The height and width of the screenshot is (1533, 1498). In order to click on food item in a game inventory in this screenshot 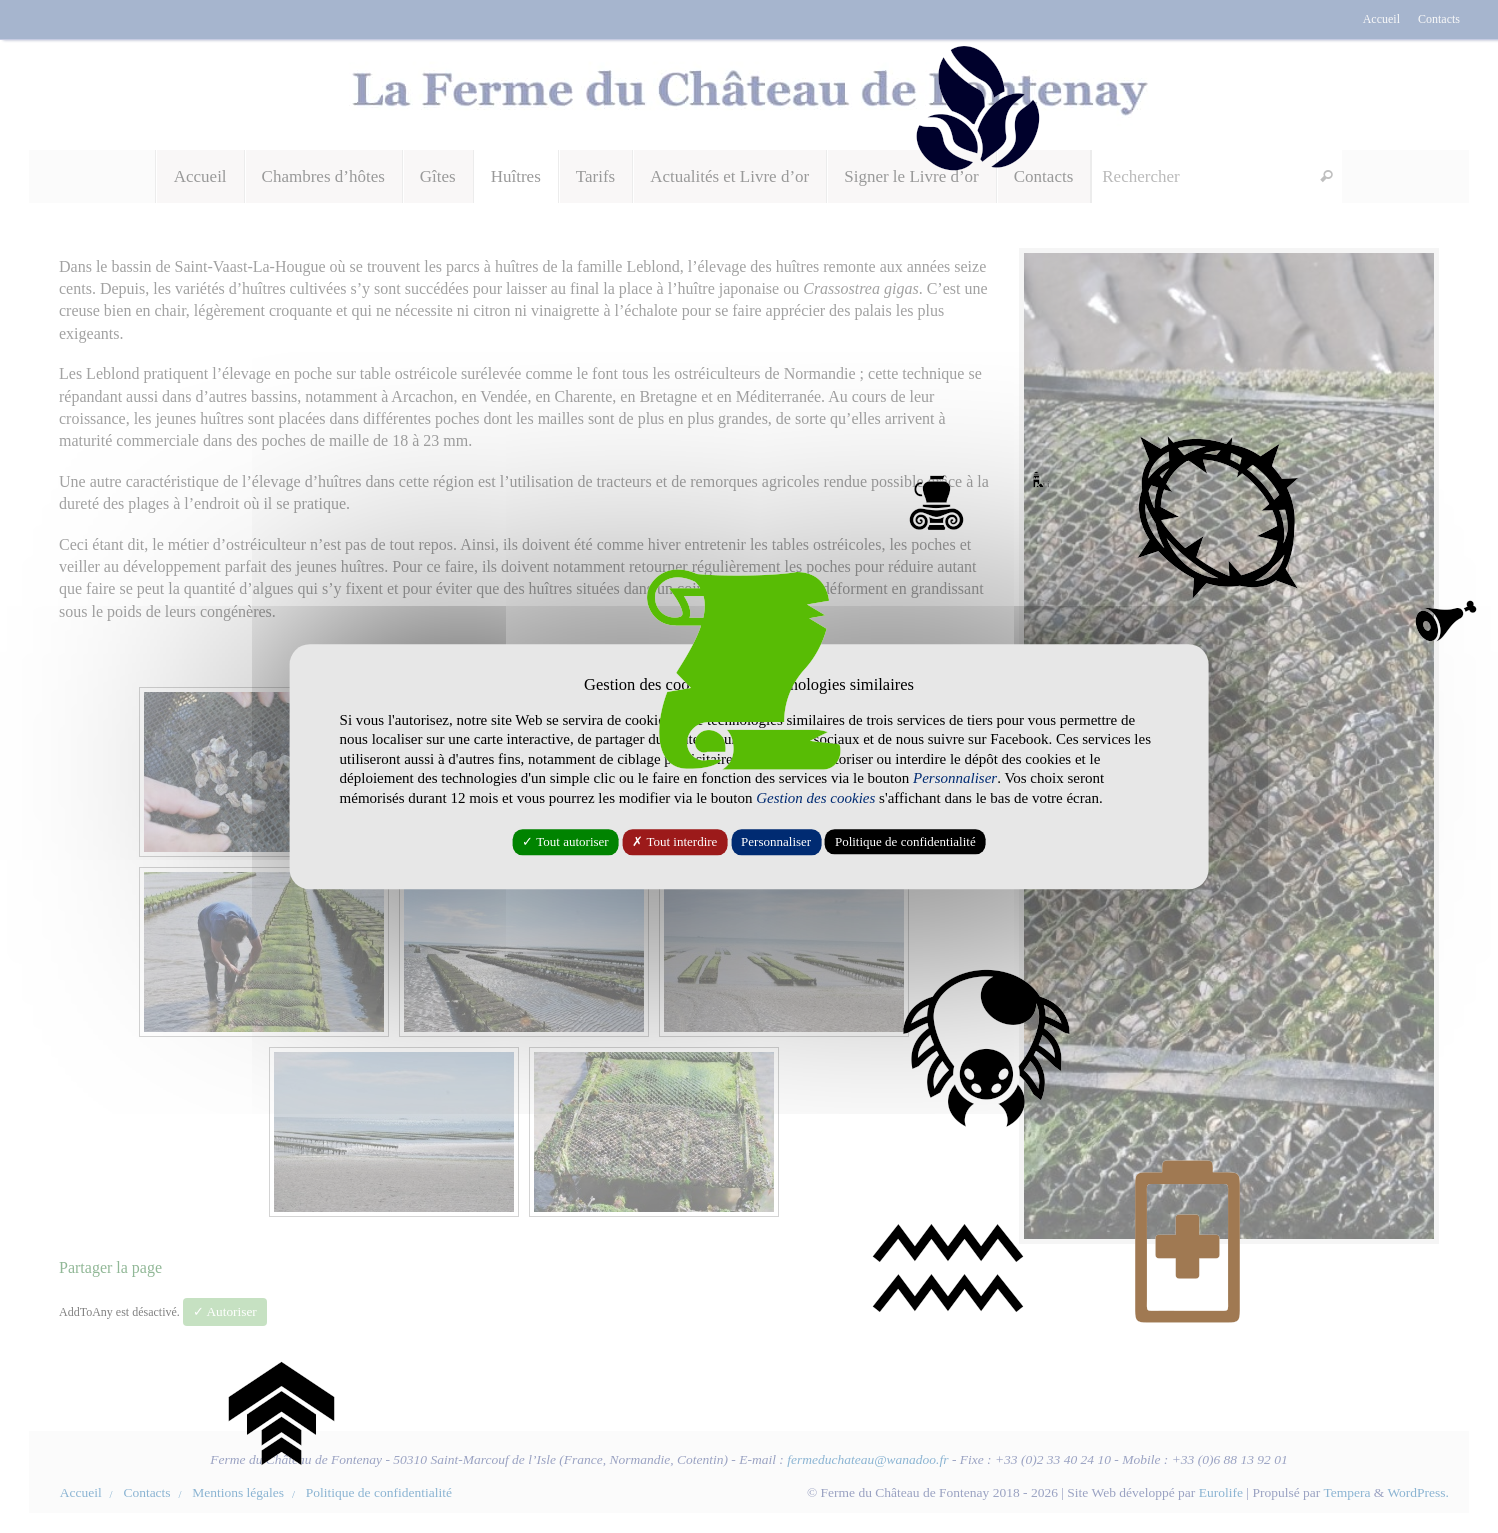, I will do `click(1446, 621)`.